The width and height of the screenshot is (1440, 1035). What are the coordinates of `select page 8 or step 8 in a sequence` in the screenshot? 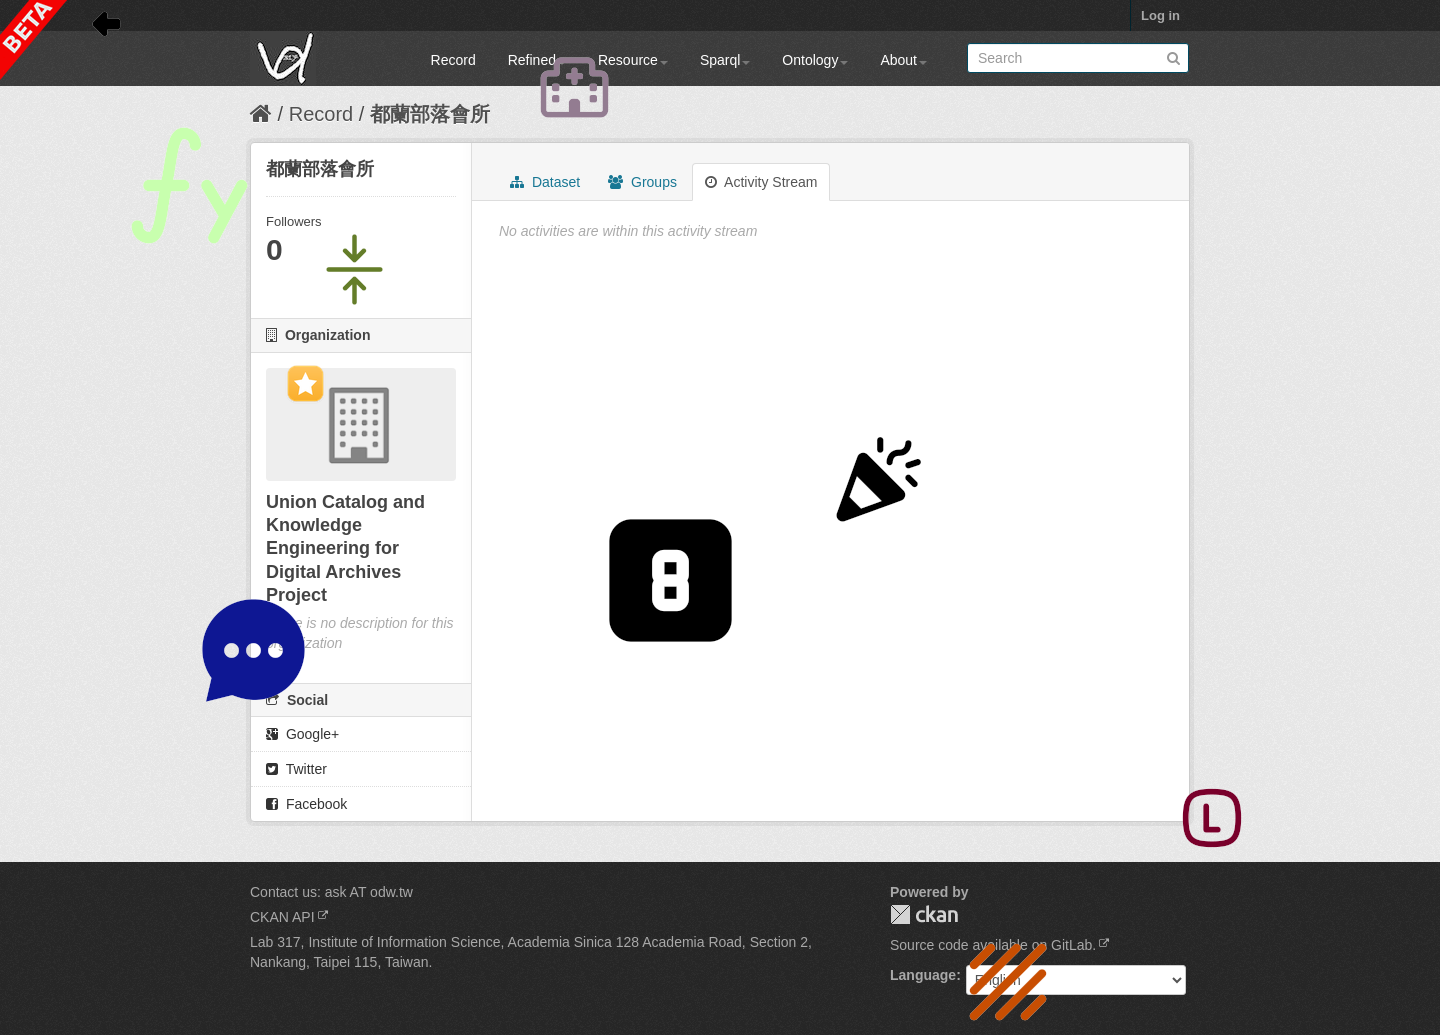 It's located at (670, 580).